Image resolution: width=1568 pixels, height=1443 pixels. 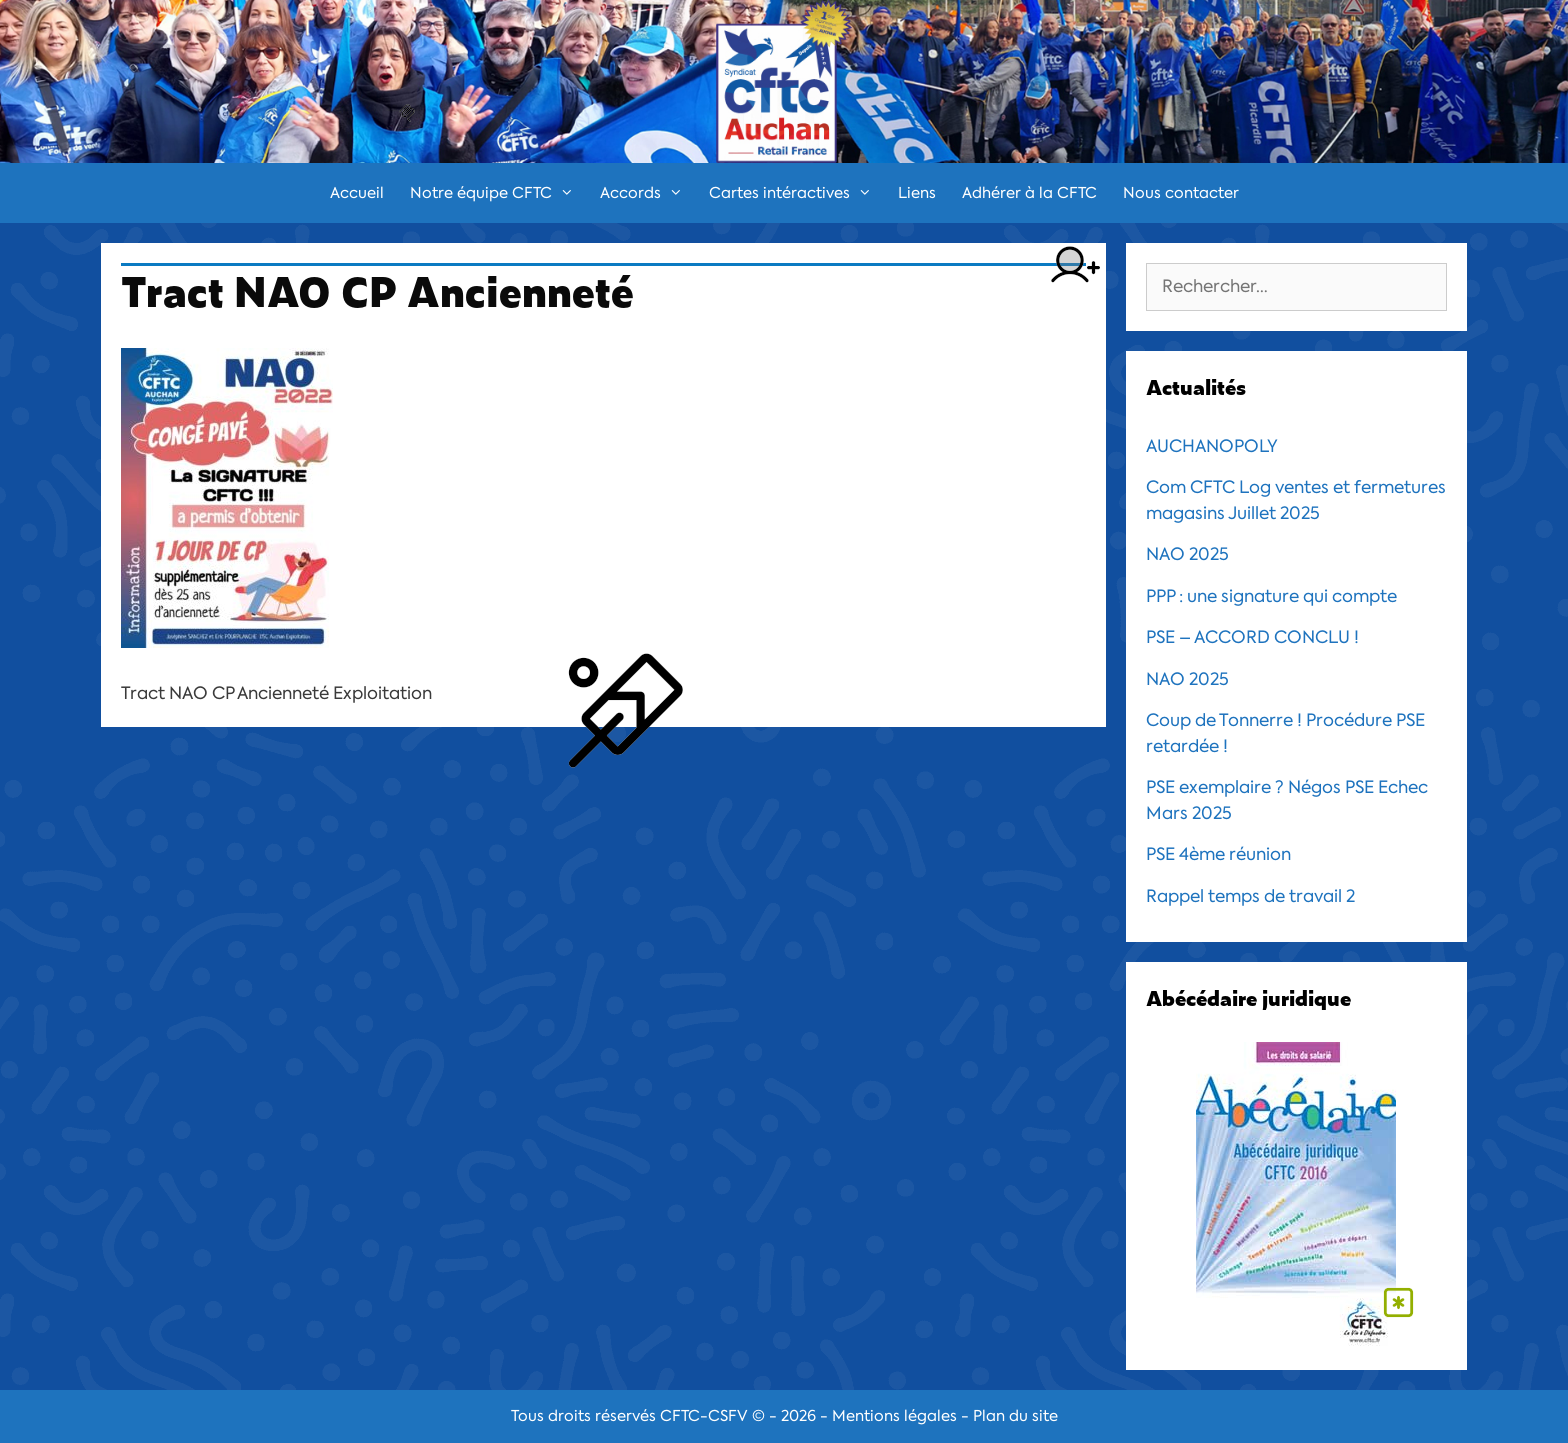 I want to click on connect to model context protocol services, so click(x=407, y=113).